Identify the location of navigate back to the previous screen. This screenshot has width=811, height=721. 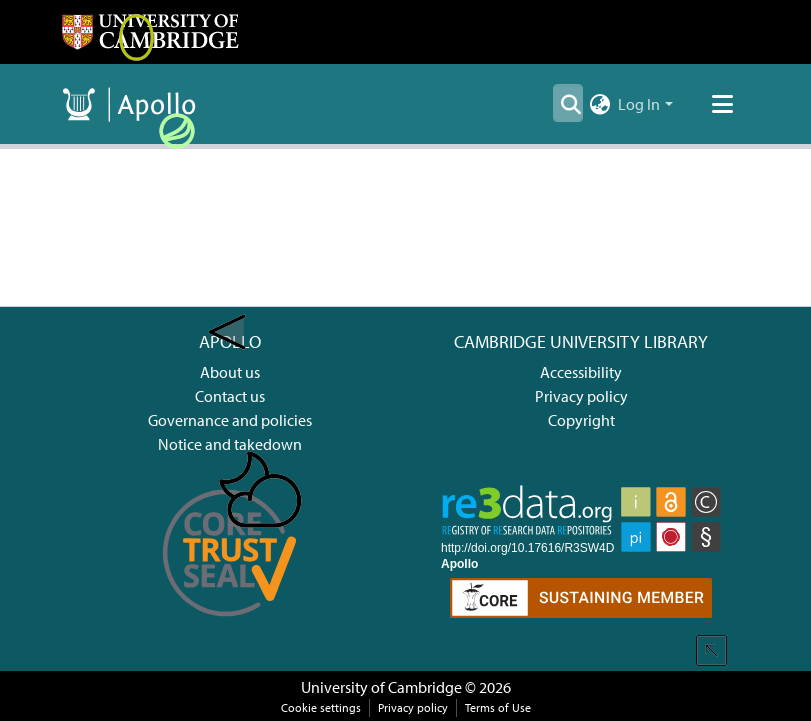
(228, 332).